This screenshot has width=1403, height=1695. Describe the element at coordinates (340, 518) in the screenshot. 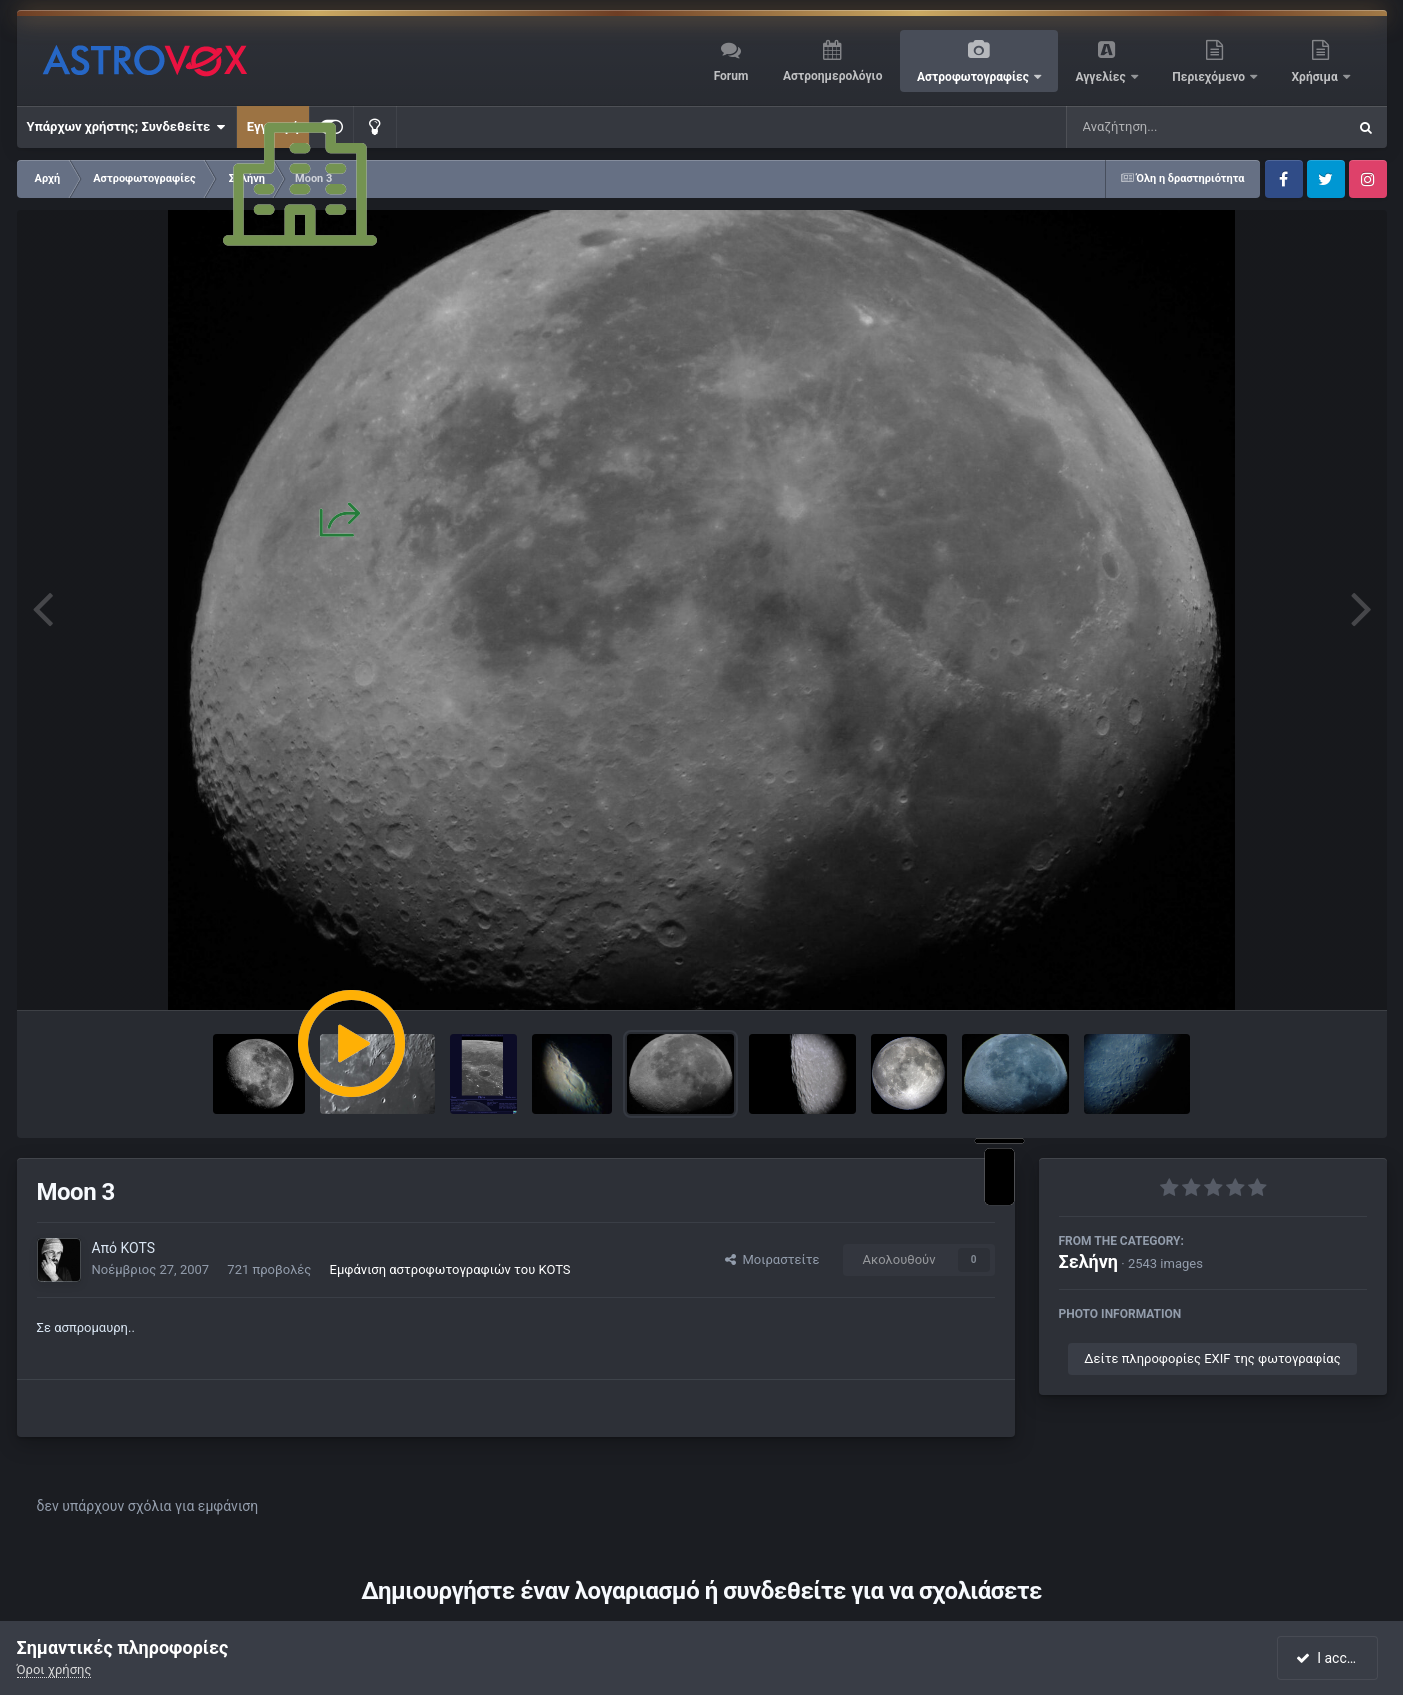

I see `share this content` at that location.